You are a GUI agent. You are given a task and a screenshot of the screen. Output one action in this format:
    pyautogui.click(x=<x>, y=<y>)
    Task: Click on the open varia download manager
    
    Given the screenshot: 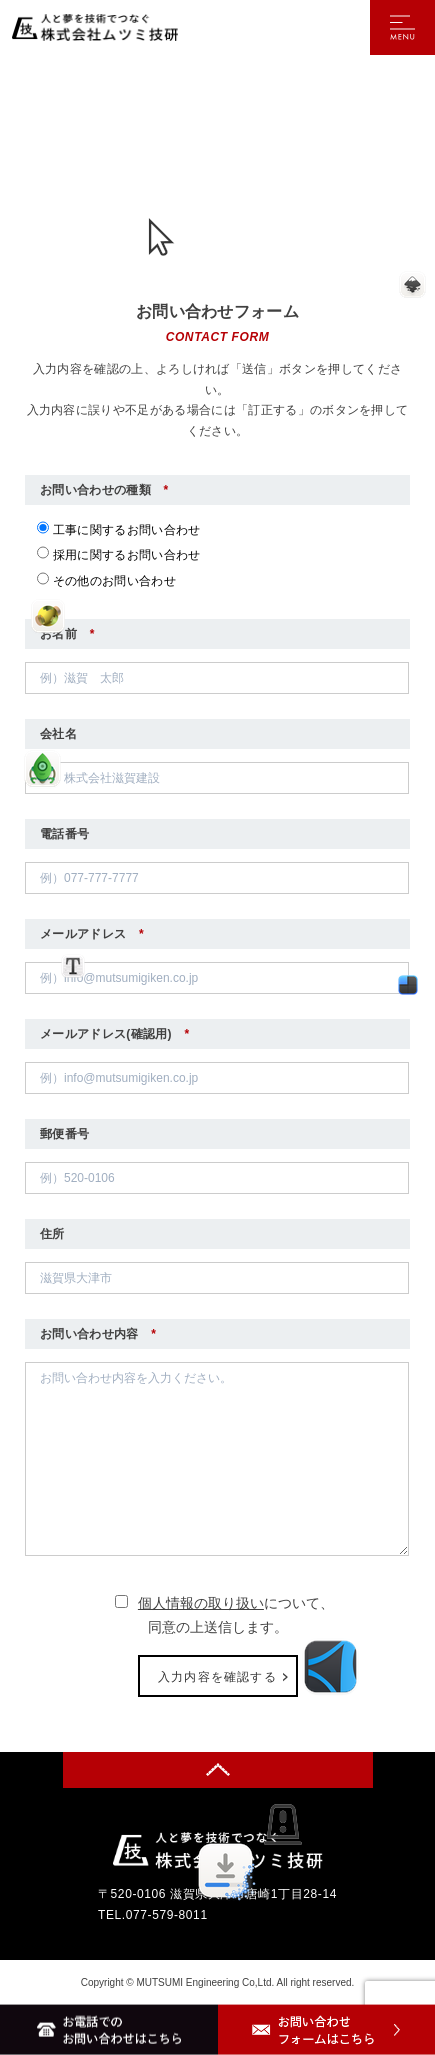 What is the action you would take?
    pyautogui.click(x=225, y=1870)
    